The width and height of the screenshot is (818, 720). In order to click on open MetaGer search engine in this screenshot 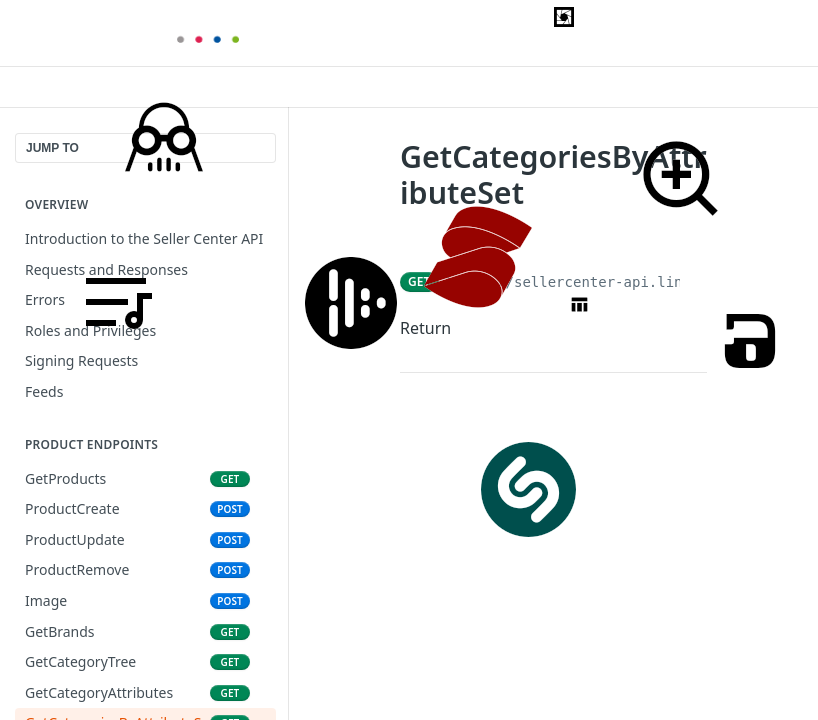, I will do `click(750, 341)`.